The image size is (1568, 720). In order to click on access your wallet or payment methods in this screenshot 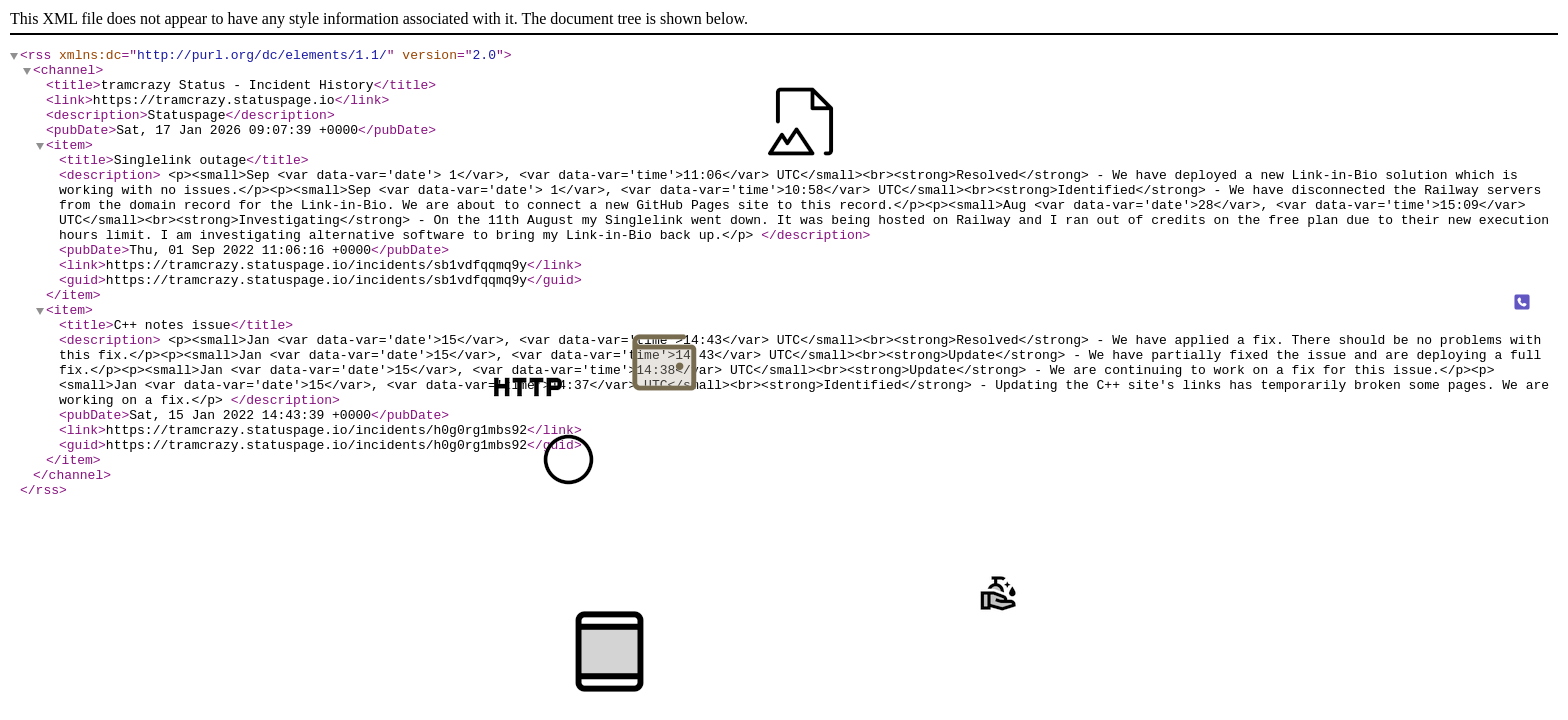, I will do `click(663, 365)`.